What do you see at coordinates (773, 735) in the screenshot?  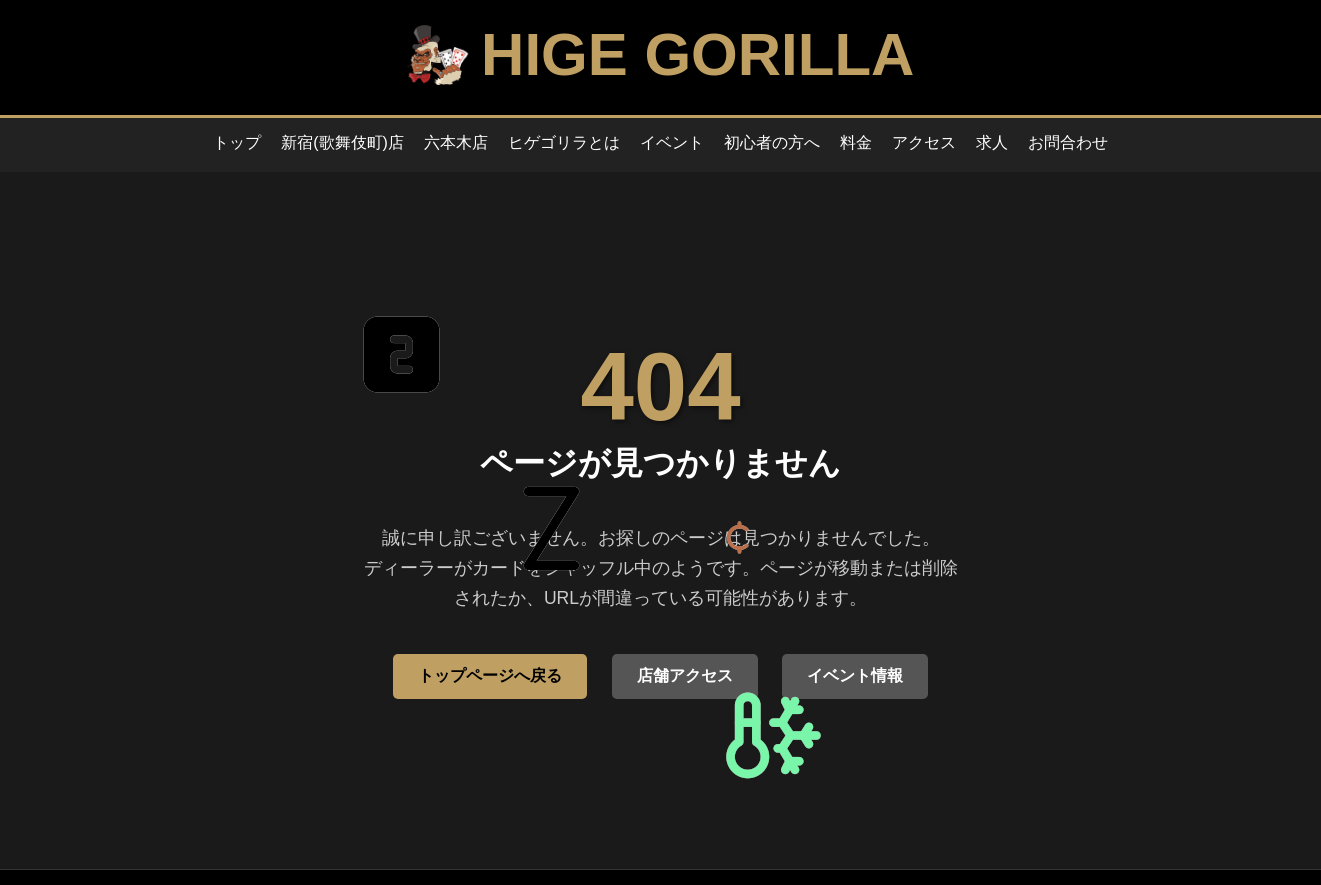 I see `indicates cold or freezing temperature` at bounding box center [773, 735].